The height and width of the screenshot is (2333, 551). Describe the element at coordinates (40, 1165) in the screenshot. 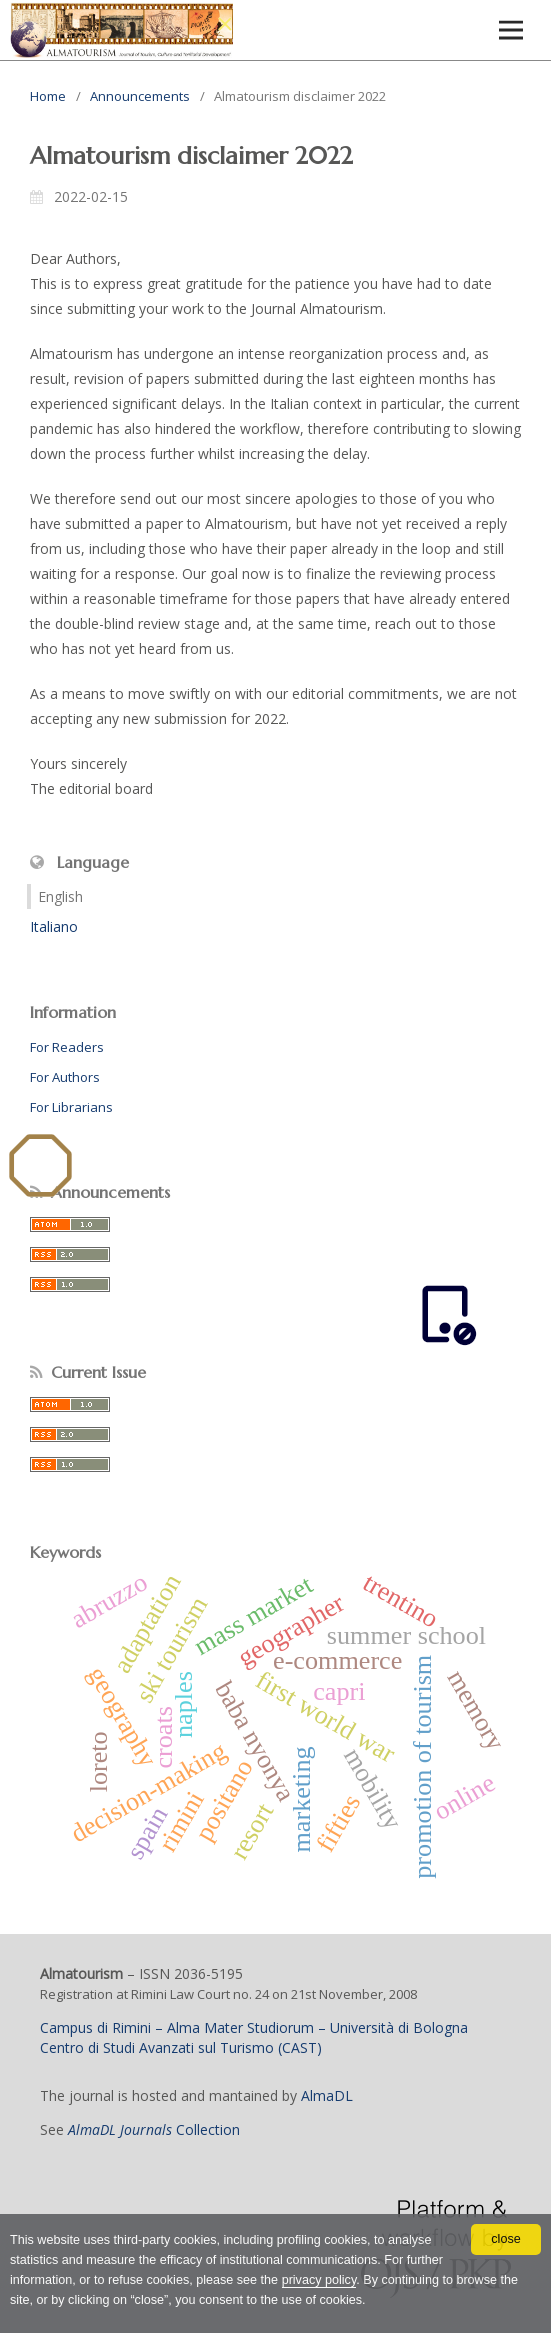

I see `generic shape or placeholder icon` at that location.